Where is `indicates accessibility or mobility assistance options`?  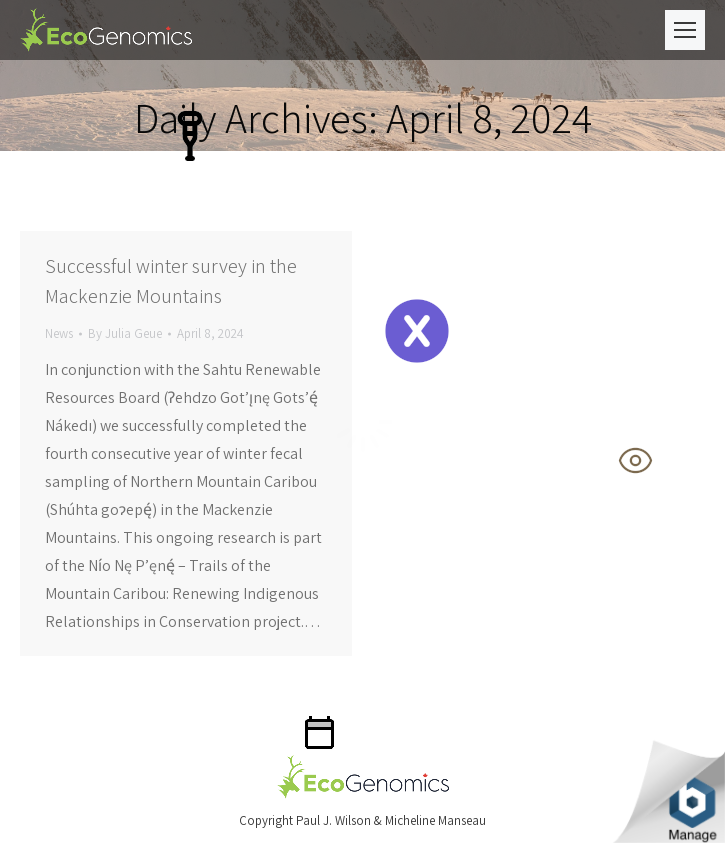
indicates accessibility or mobility assistance options is located at coordinates (190, 136).